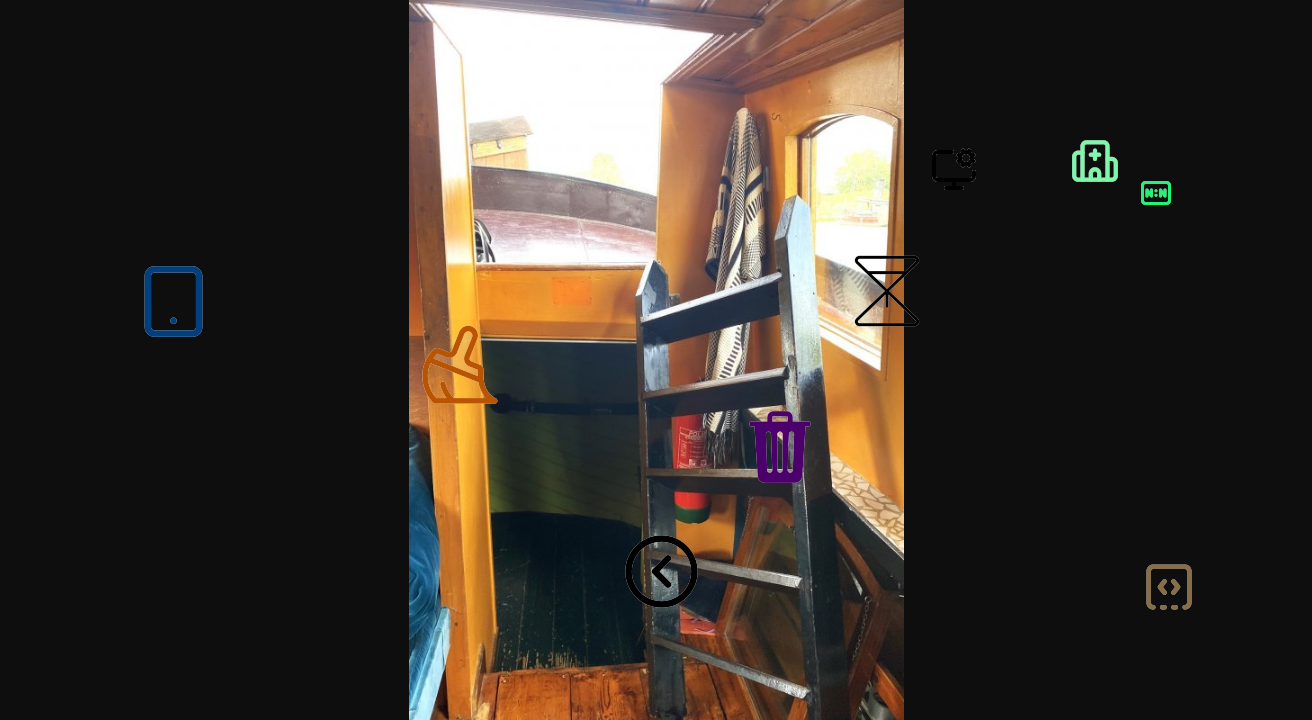 The image size is (1312, 720). Describe the element at coordinates (661, 571) in the screenshot. I see `go back to the previous screen` at that location.